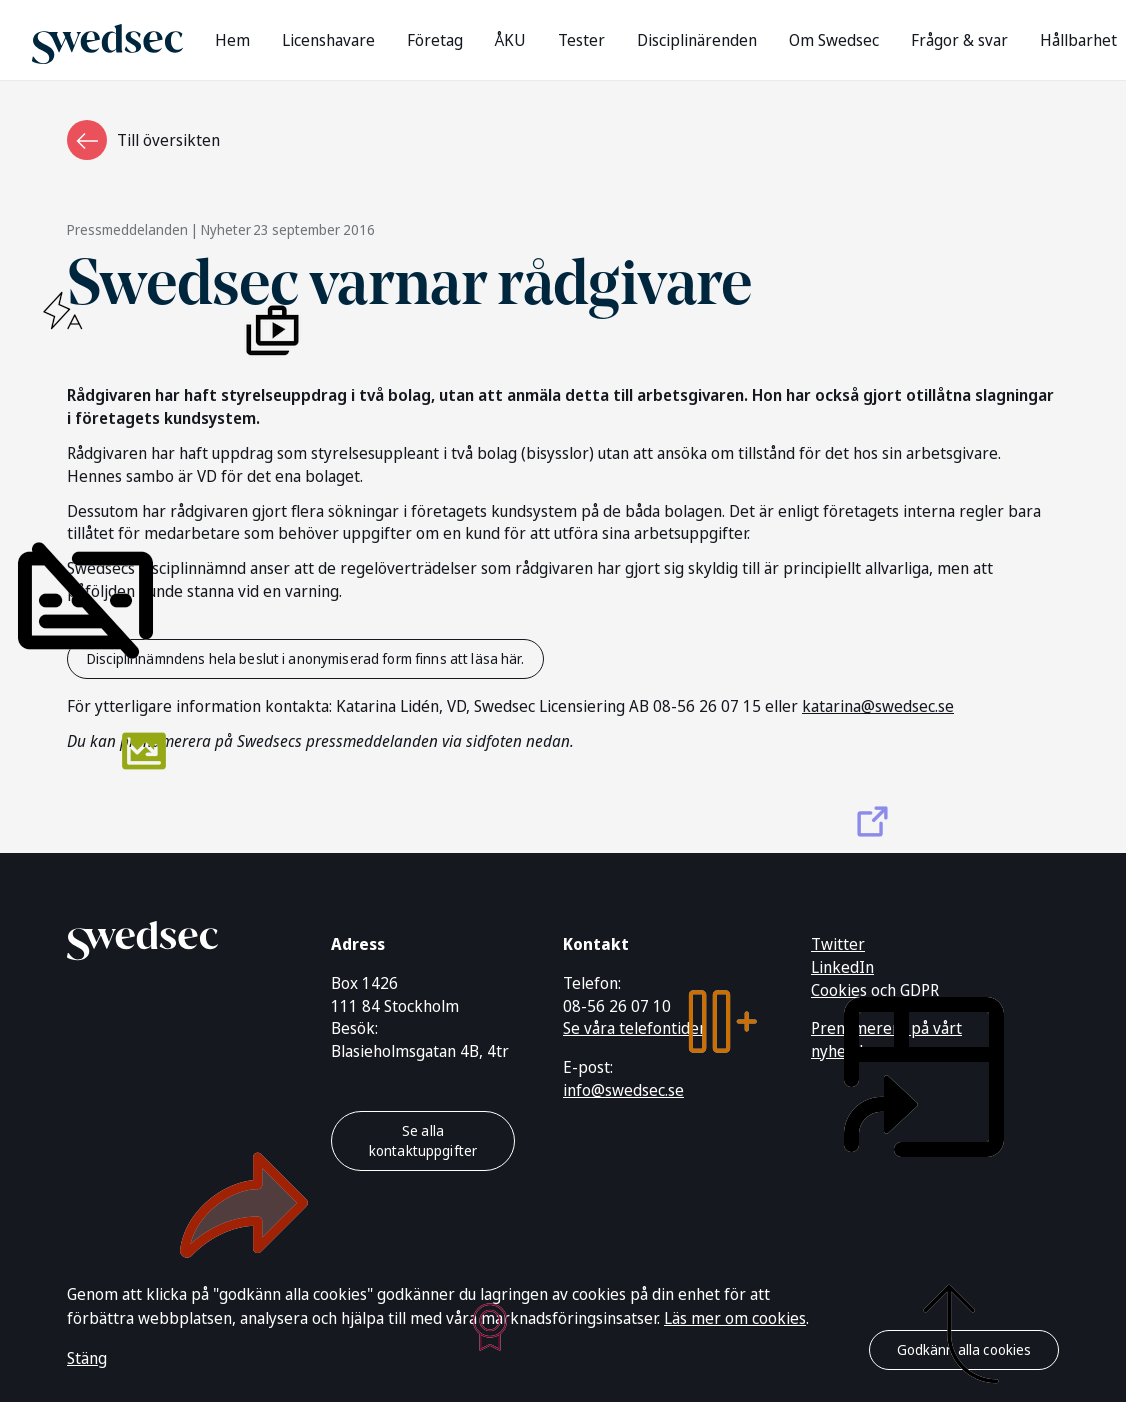 This screenshot has height=1402, width=1126. I want to click on view declining trend or performance data, so click(144, 751).